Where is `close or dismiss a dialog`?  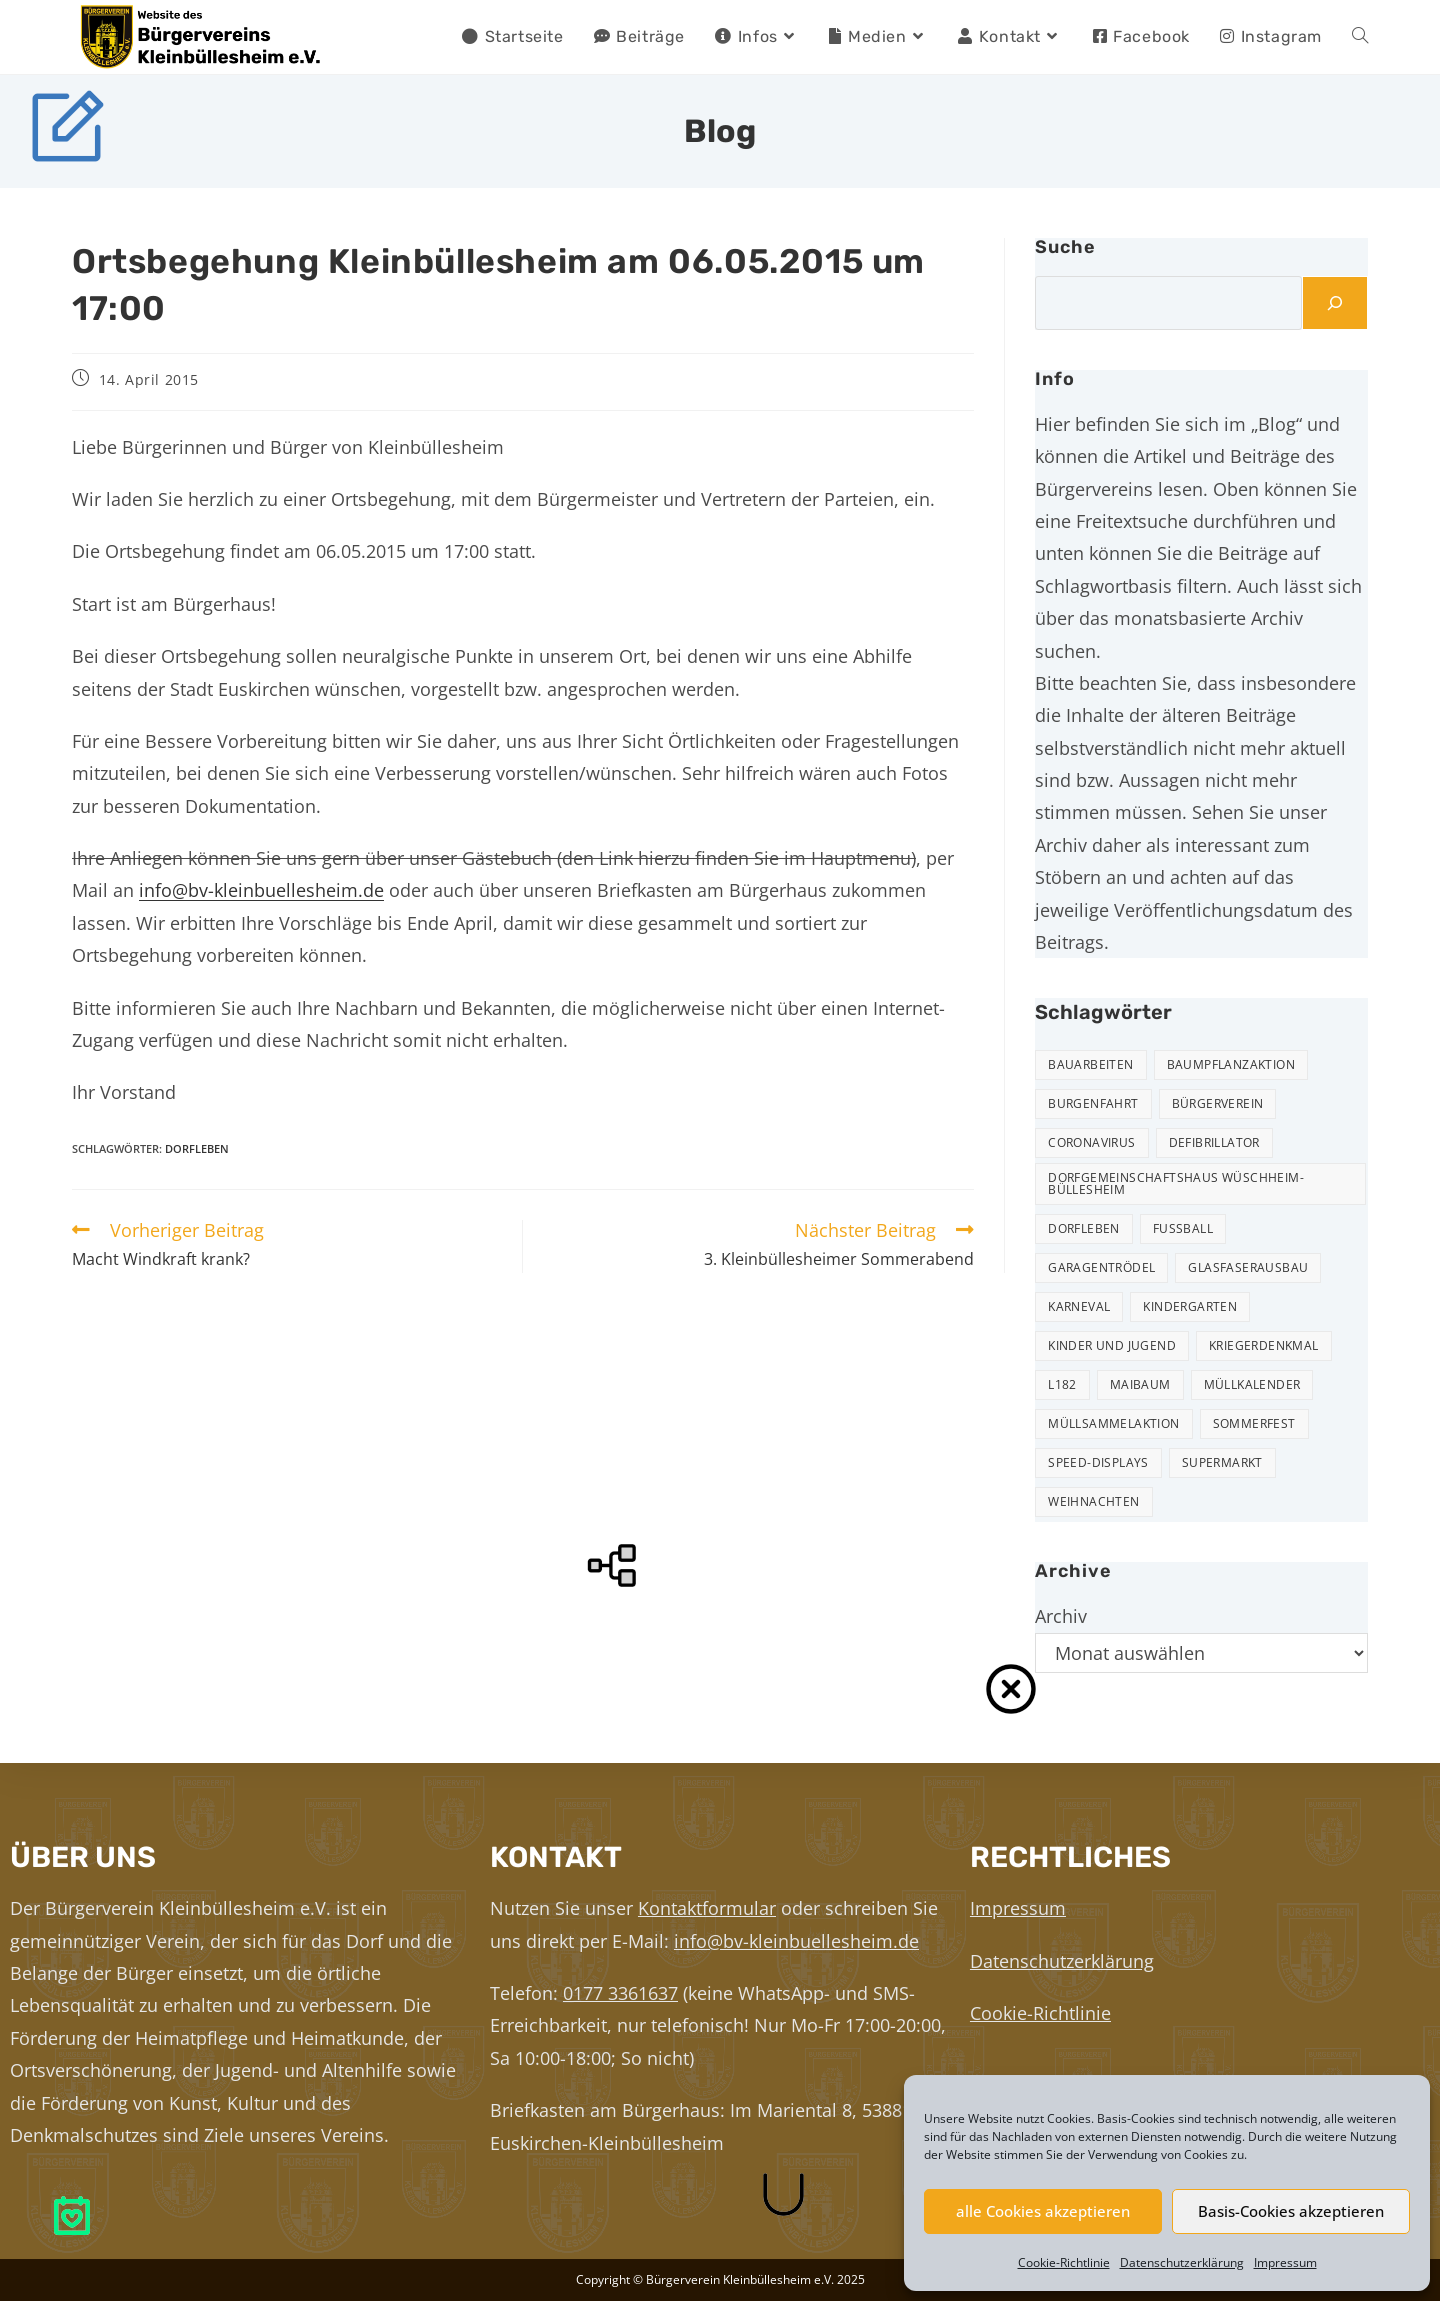
close or dismiss a dialog is located at coordinates (1011, 1689).